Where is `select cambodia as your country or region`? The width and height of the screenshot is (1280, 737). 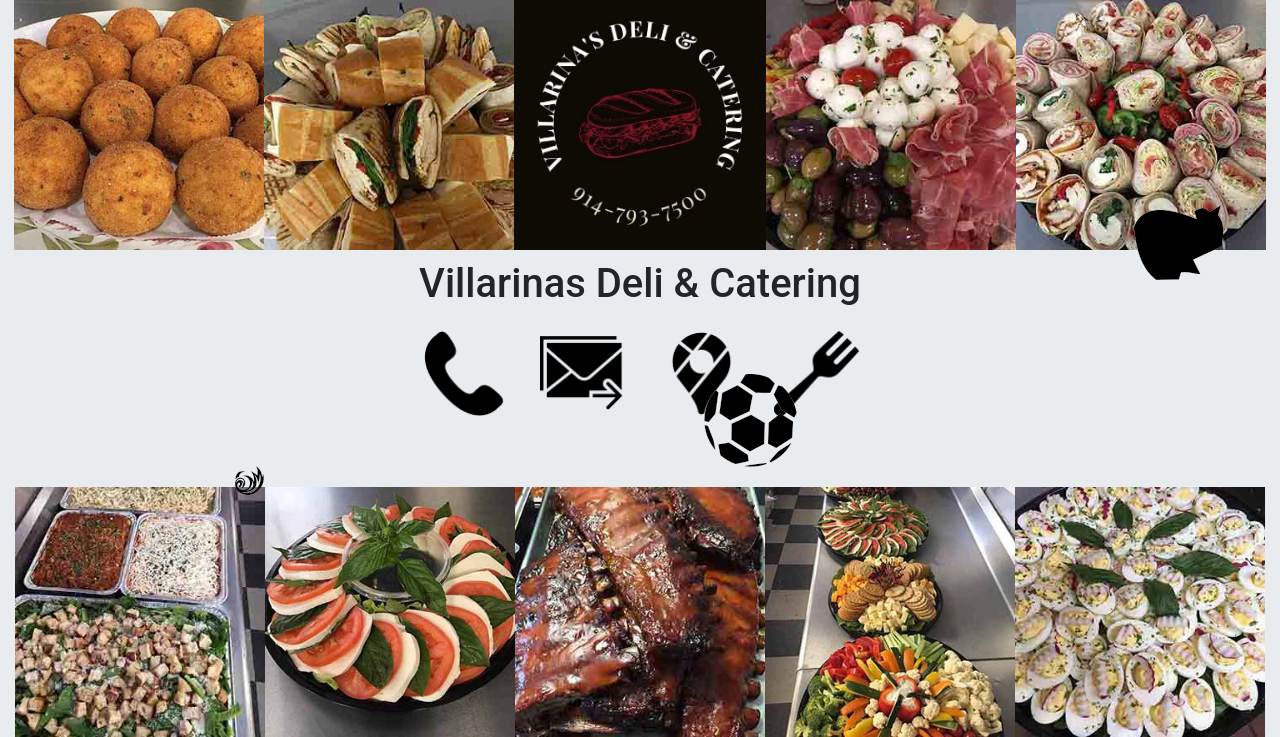 select cambodia as your country or region is located at coordinates (1178, 242).